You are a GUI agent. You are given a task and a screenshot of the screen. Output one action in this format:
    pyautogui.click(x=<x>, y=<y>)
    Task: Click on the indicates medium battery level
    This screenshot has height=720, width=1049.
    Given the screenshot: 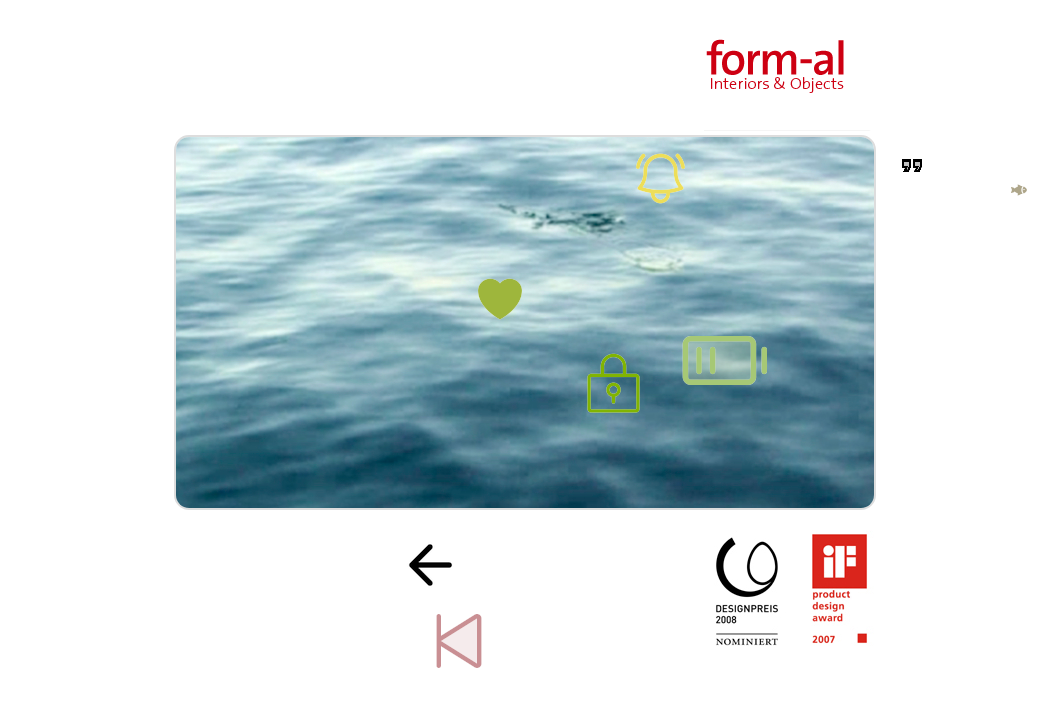 What is the action you would take?
    pyautogui.click(x=723, y=360)
    